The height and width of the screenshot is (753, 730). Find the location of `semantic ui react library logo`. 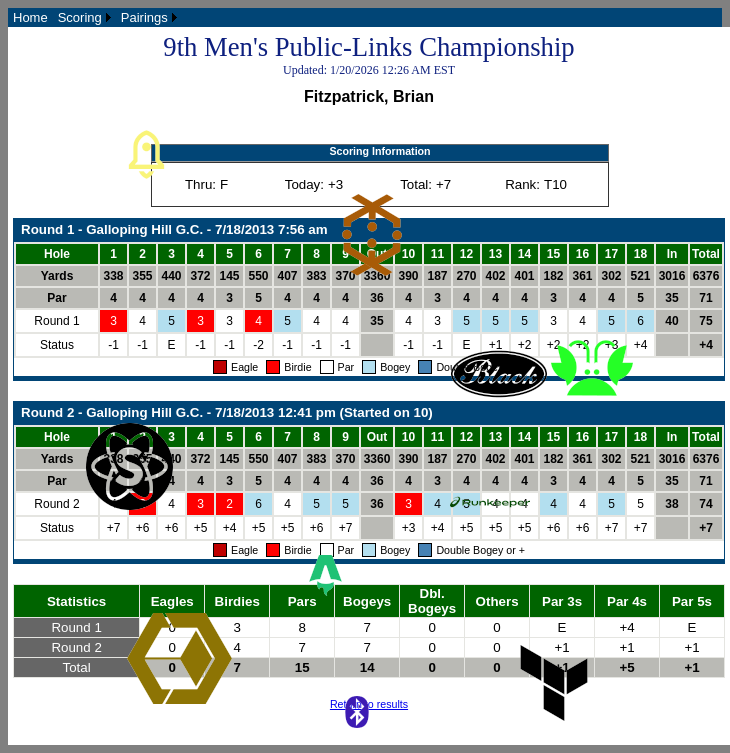

semantic ui react library logo is located at coordinates (129, 466).